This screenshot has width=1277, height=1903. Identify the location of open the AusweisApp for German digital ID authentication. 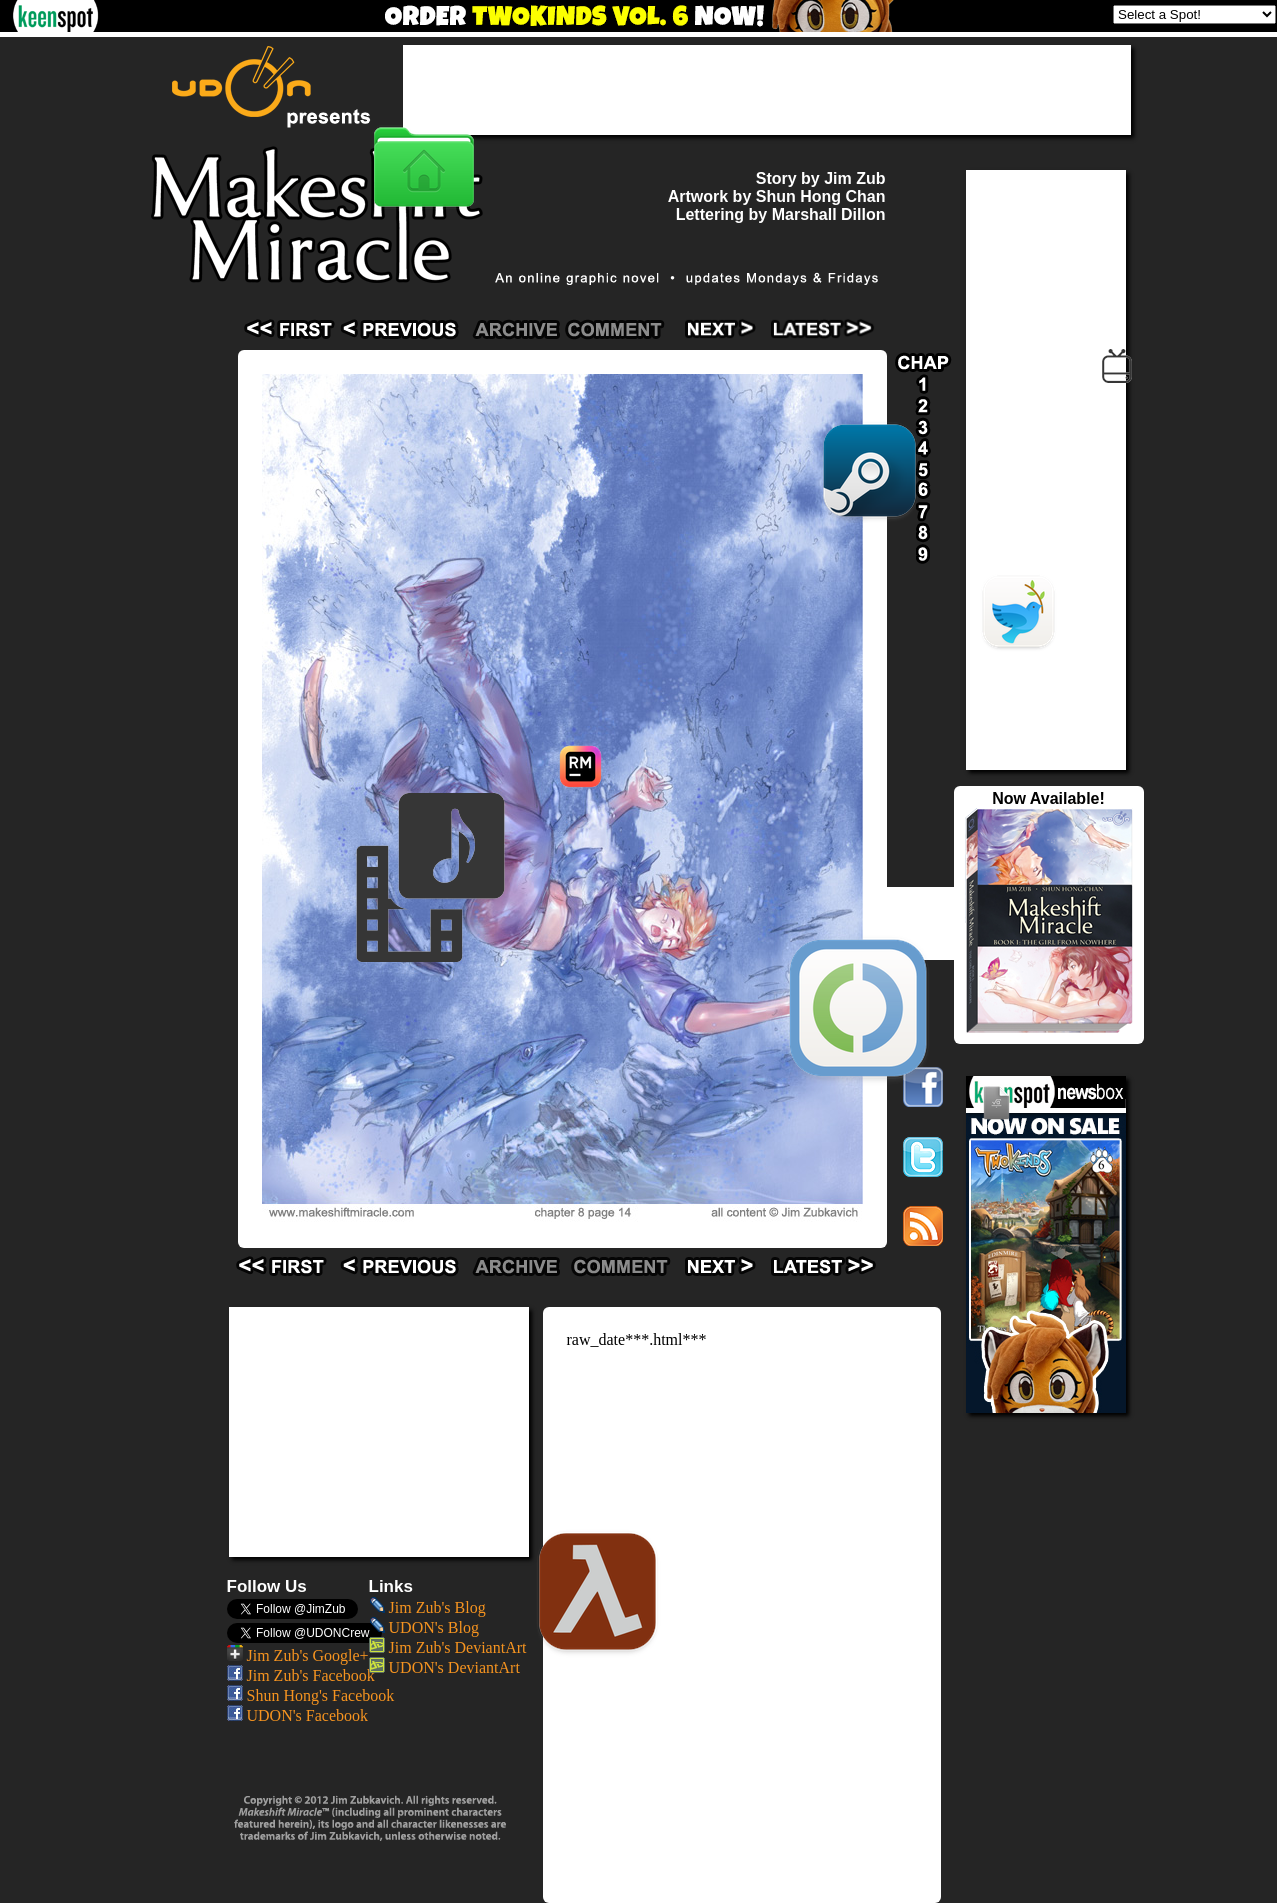
(858, 1008).